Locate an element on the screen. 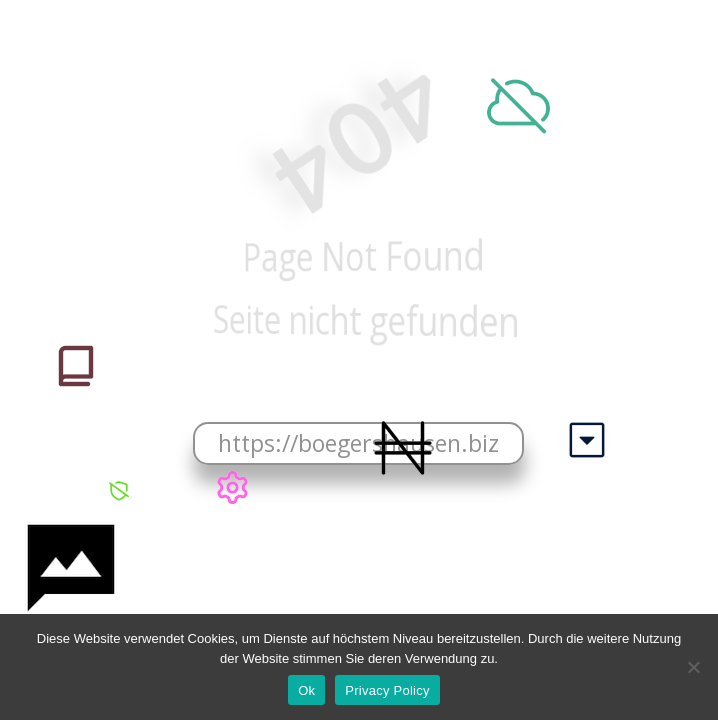  open a dropdown menu to select an option is located at coordinates (587, 440).